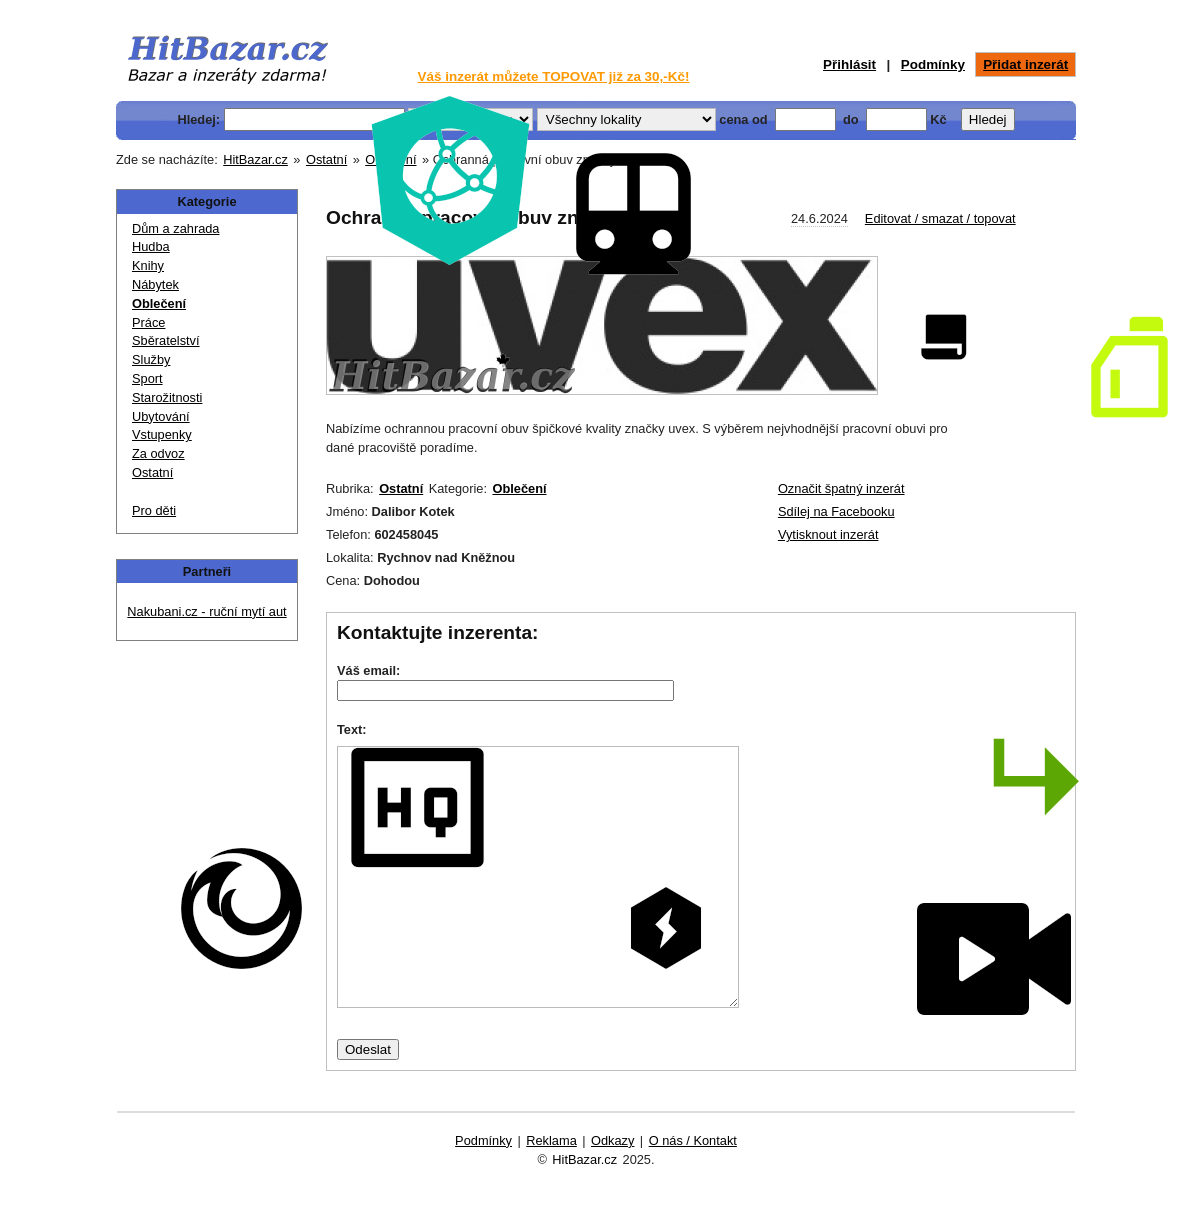 This screenshot has width=1192, height=1208. What do you see at coordinates (417, 807) in the screenshot?
I see `indicates high quality media or streaming option` at bounding box center [417, 807].